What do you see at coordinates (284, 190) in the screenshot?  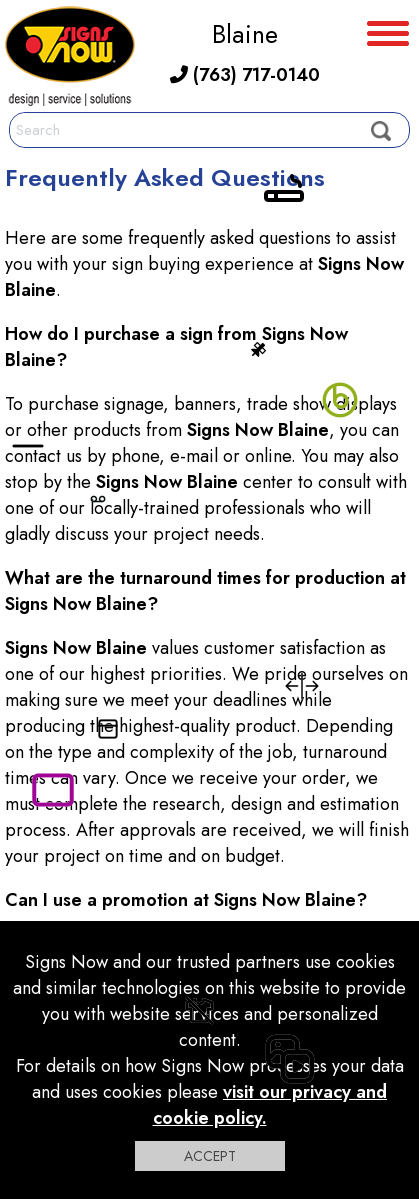 I see `indicates a designated smoking area` at bounding box center [284, 190].